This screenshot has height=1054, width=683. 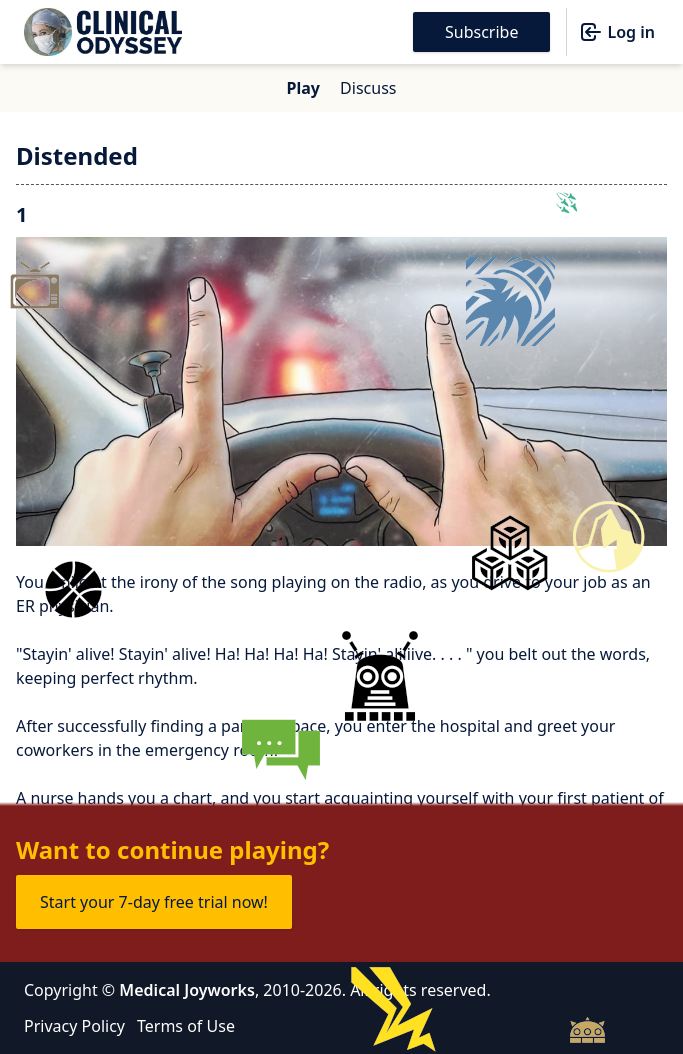 I want to click on activate focus mode or concentration boost, so click(x=393, y=1009).